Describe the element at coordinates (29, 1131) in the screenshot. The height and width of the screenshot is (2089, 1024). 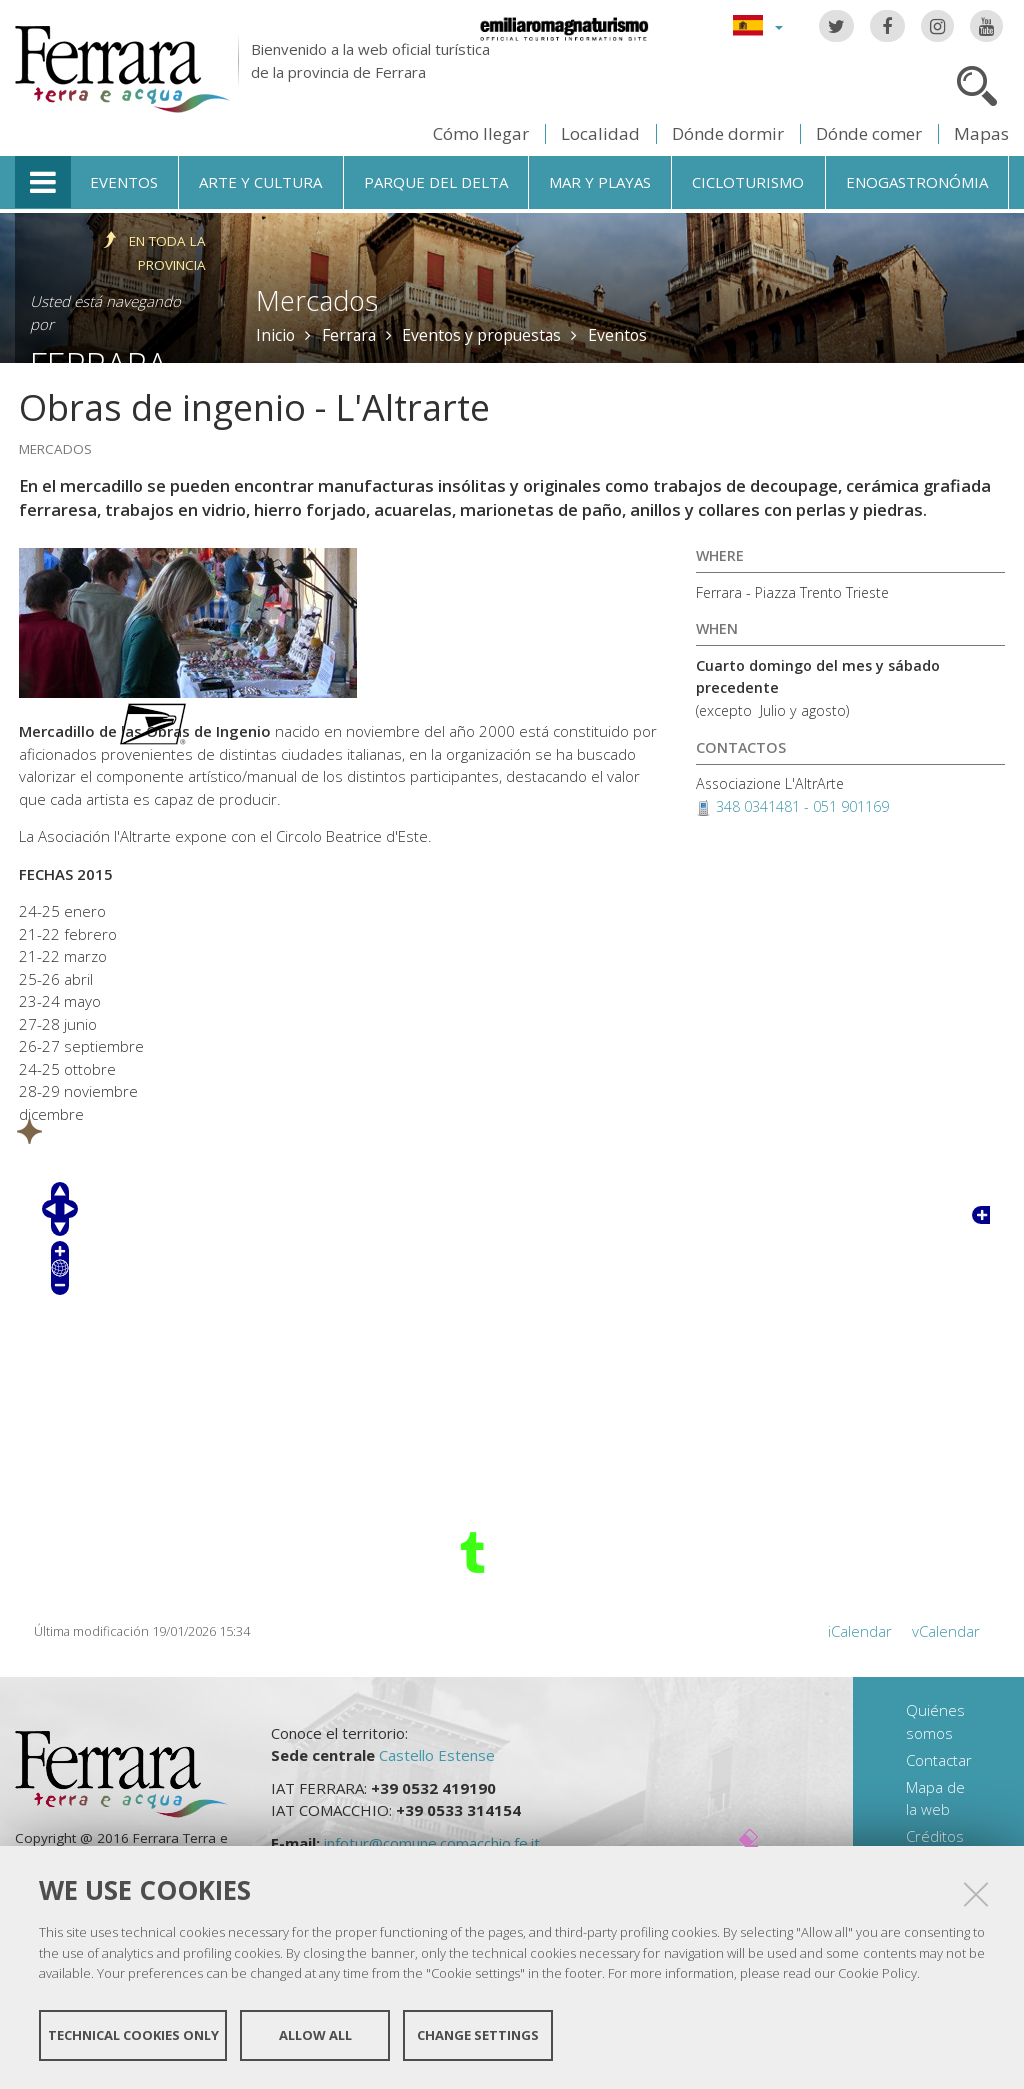
I see `indicates clear, sunny weather conditions` at that location.